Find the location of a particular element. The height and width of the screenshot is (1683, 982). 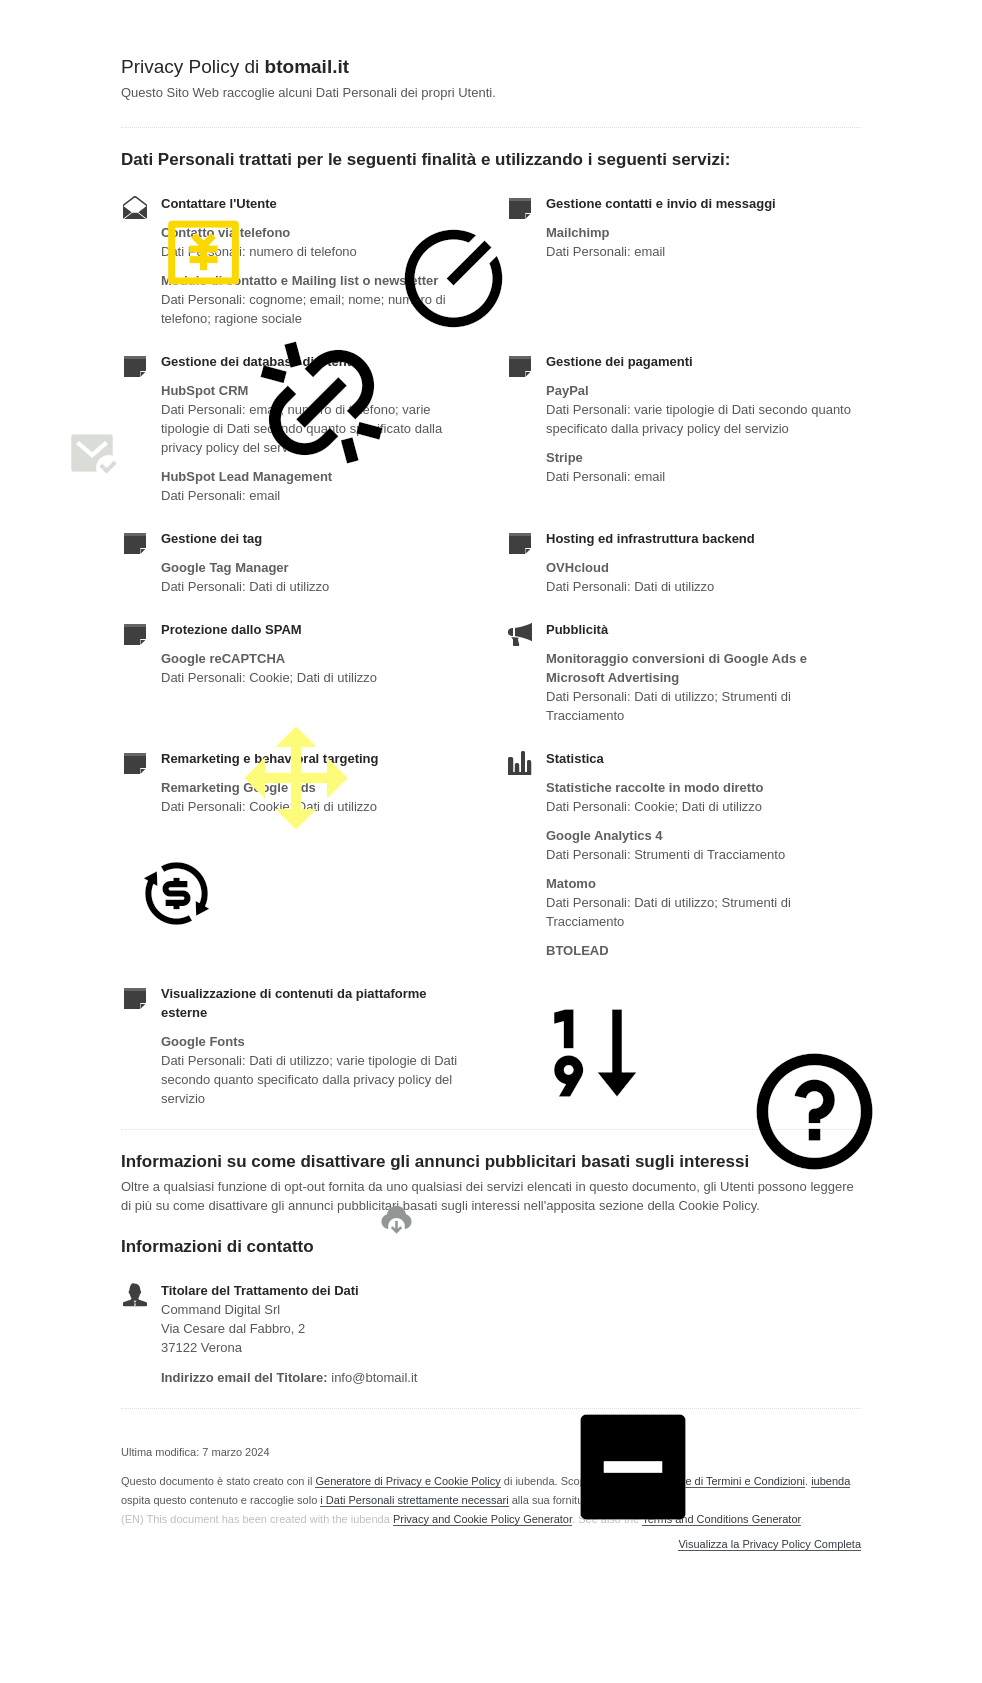

access navigation or compass features is located at coordinates (453, 278).